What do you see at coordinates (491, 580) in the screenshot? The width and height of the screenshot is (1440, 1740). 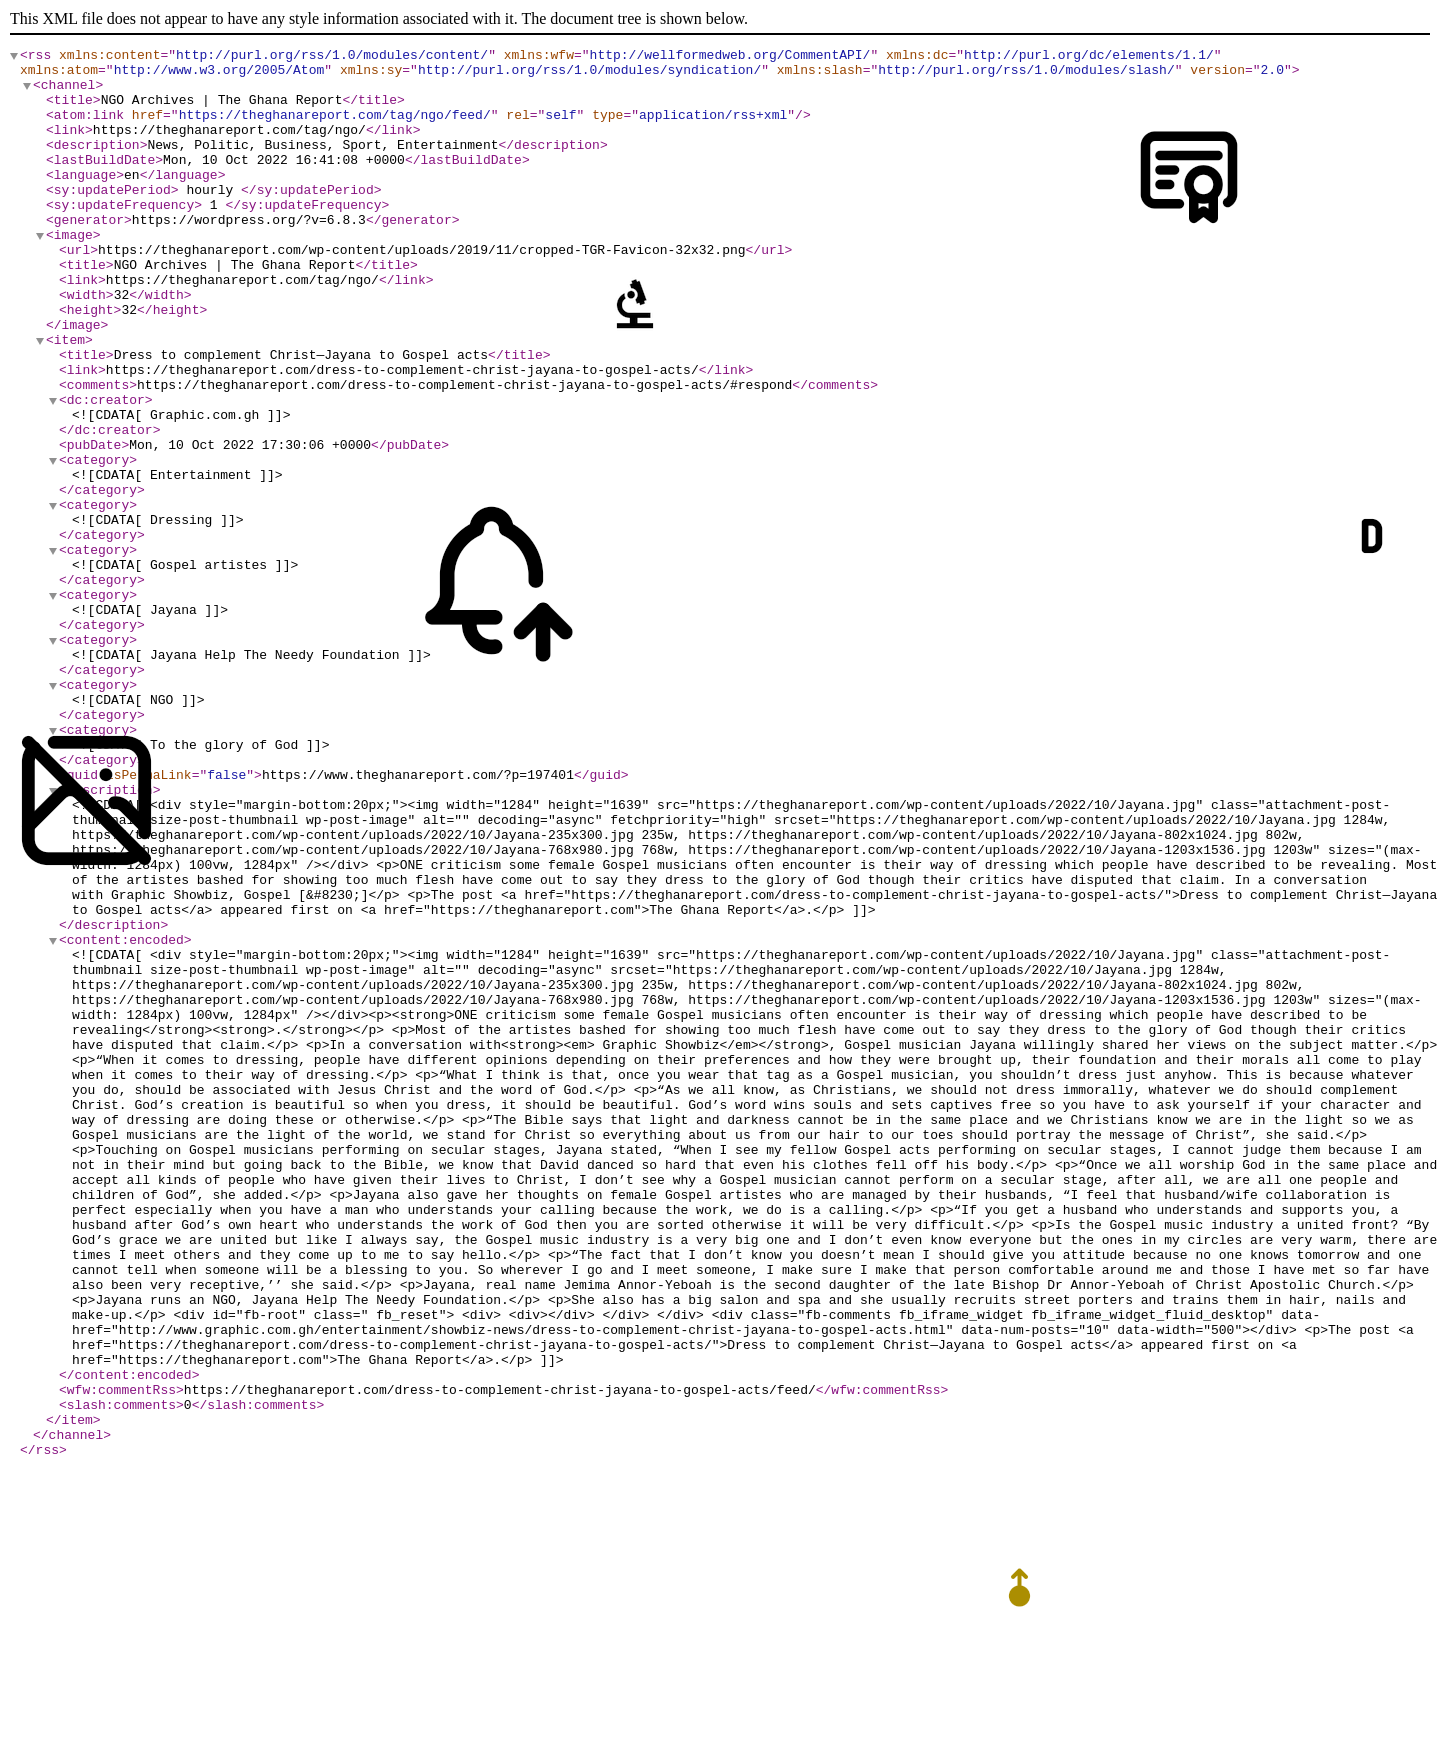 I see `upload or export notification settings` at bounding box center [491, 580].